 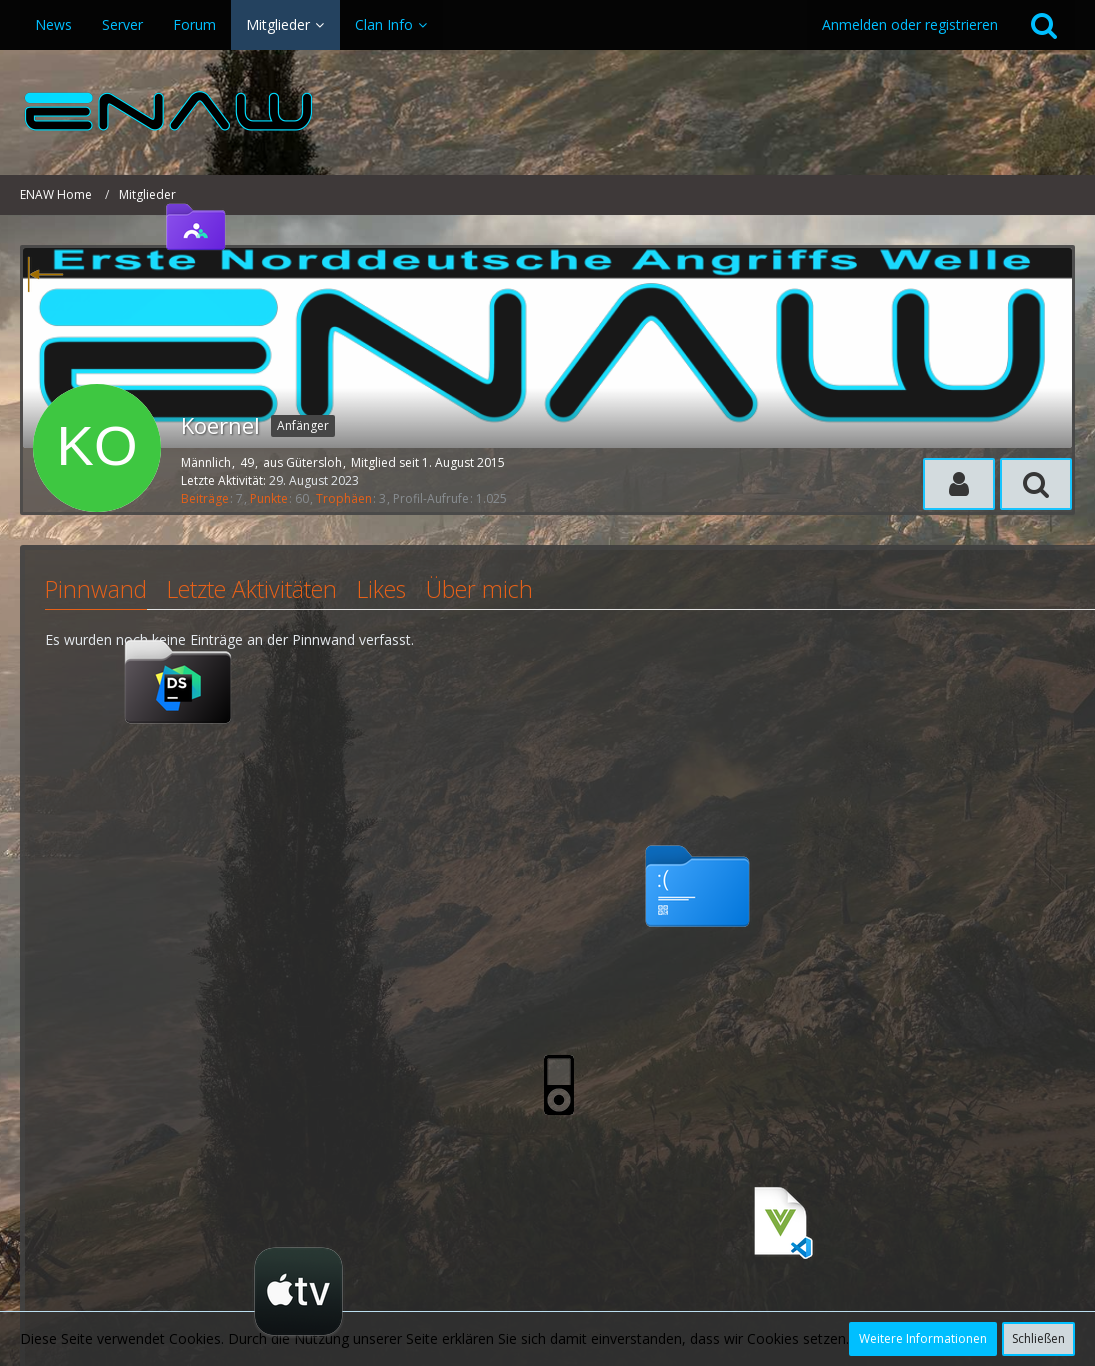 What do you see at coordinates (298, 1291) in the screenshot?
I see `open the apple tv app` at bounding box center [298, 1291].